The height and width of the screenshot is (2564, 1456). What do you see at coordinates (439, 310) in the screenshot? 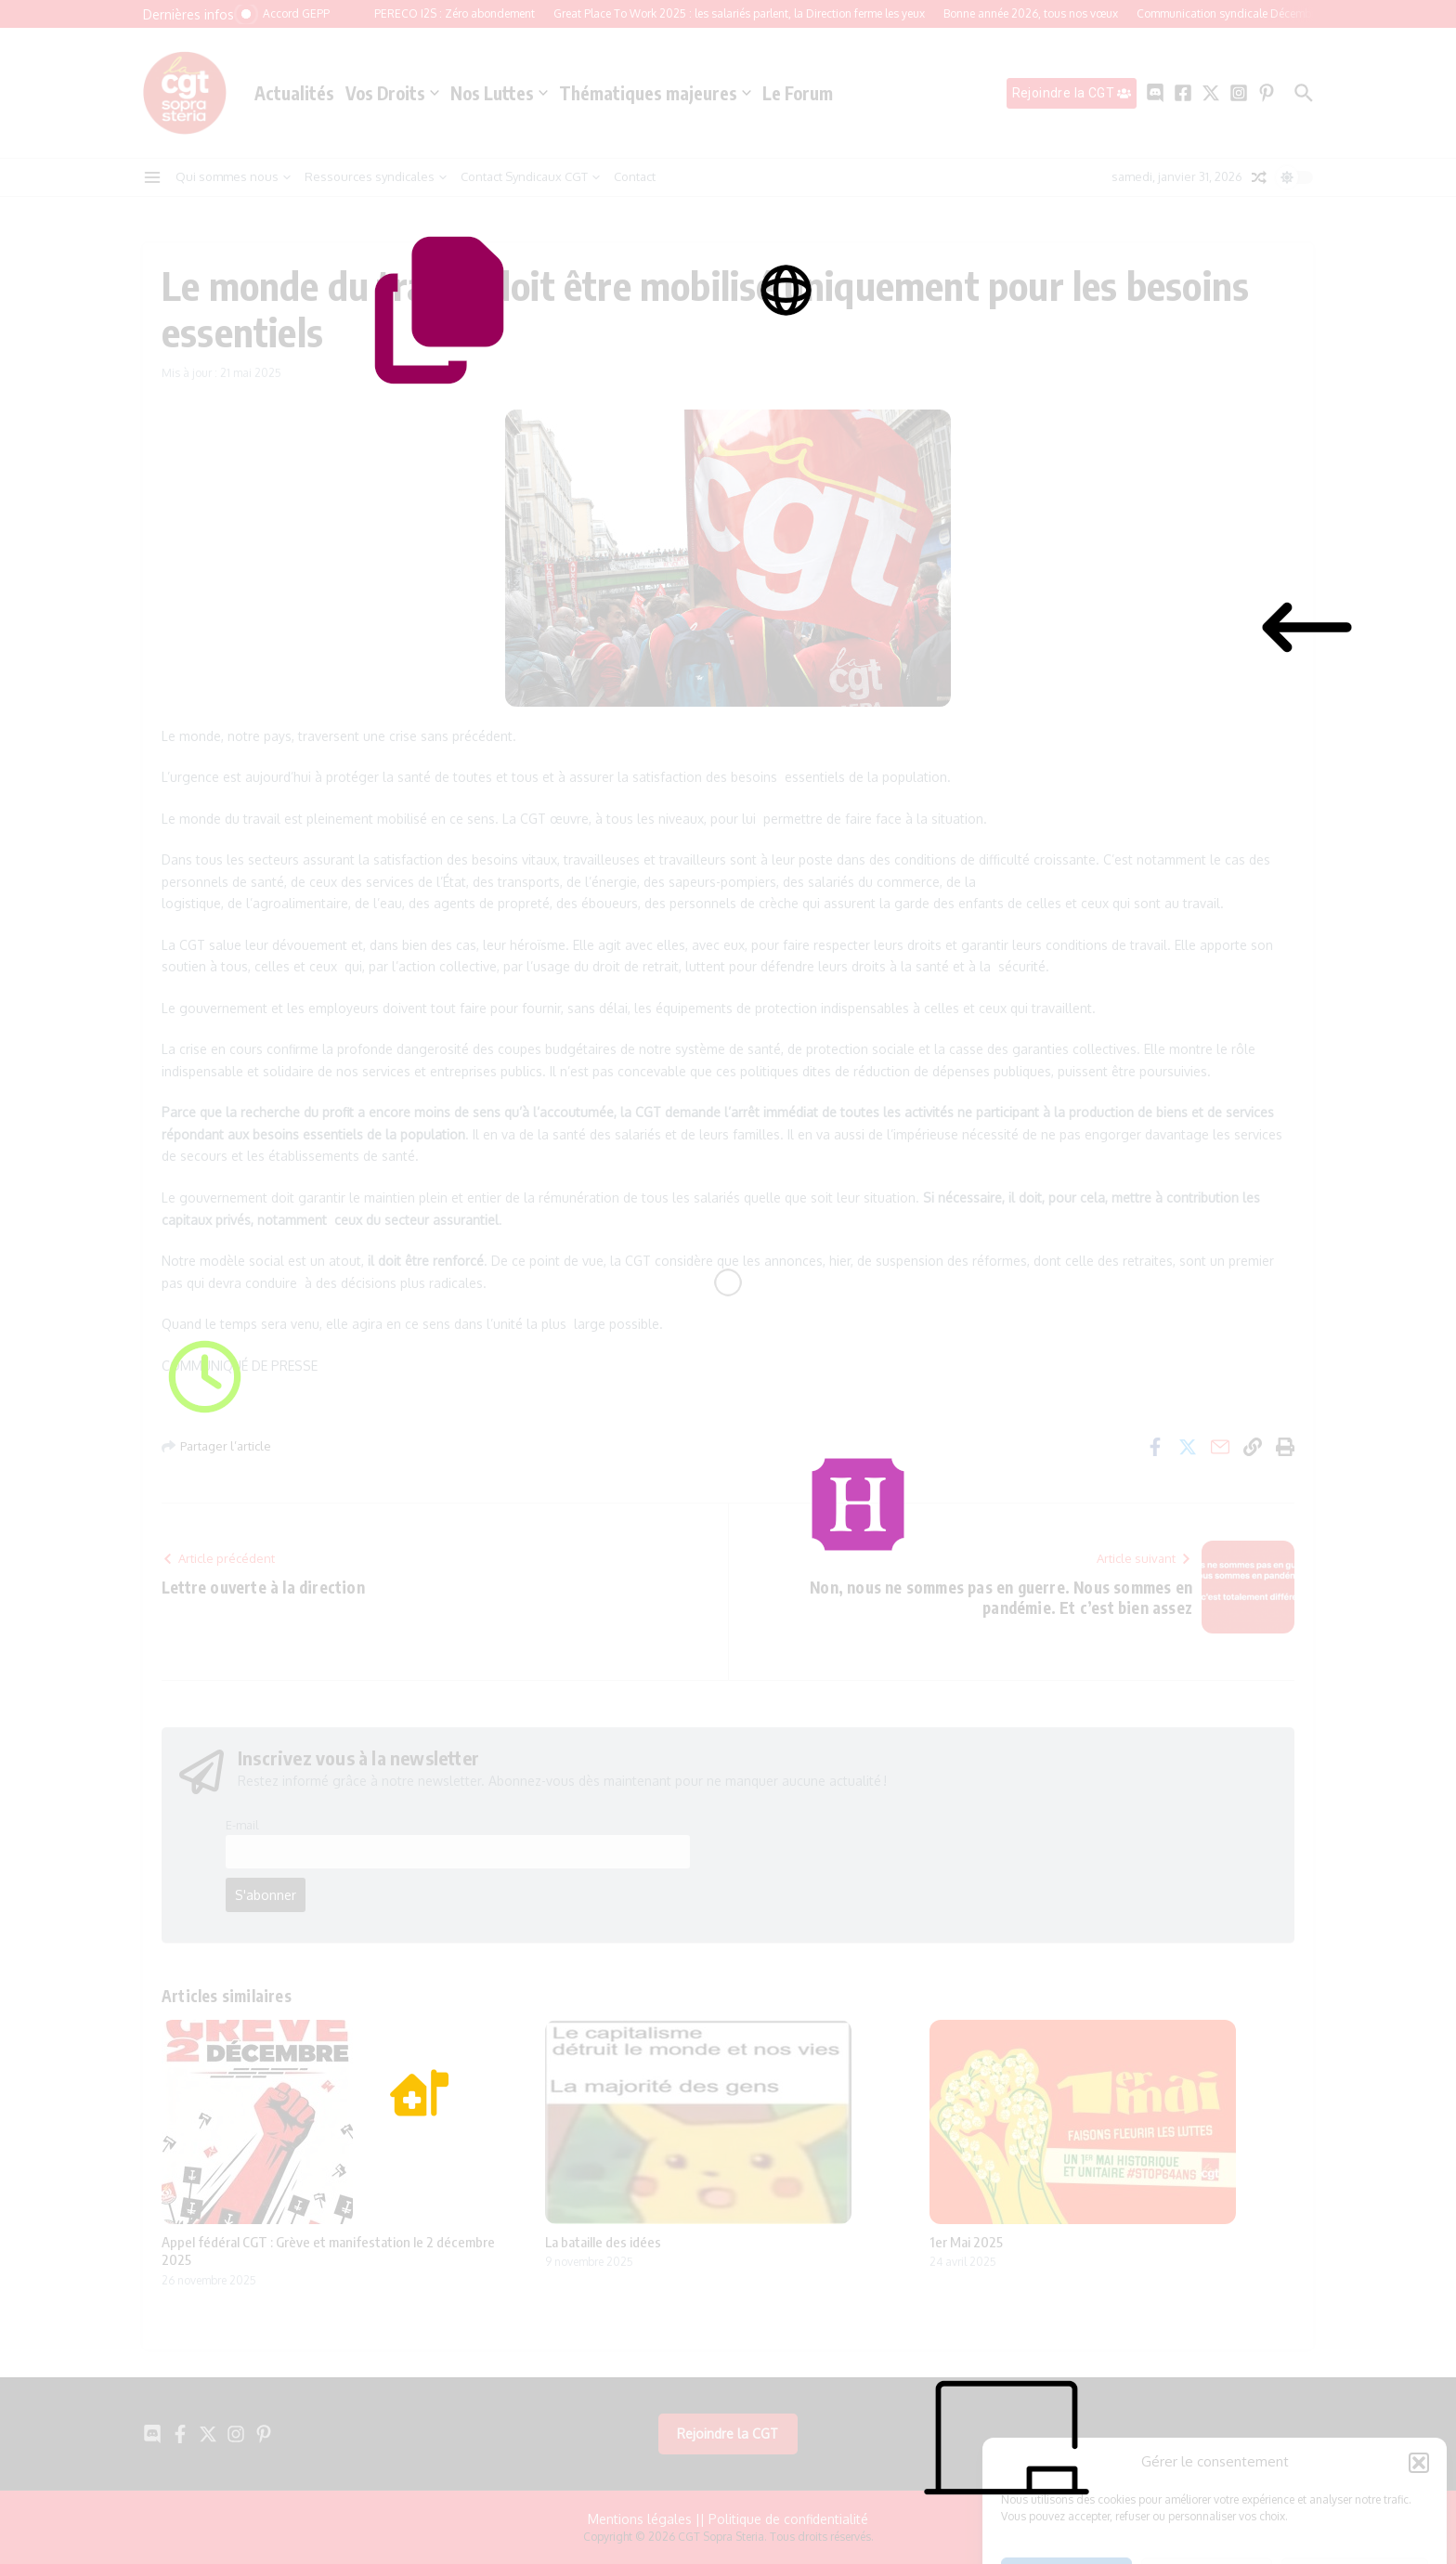
I see `copy to clipboard` at bounding box center [439, 310].